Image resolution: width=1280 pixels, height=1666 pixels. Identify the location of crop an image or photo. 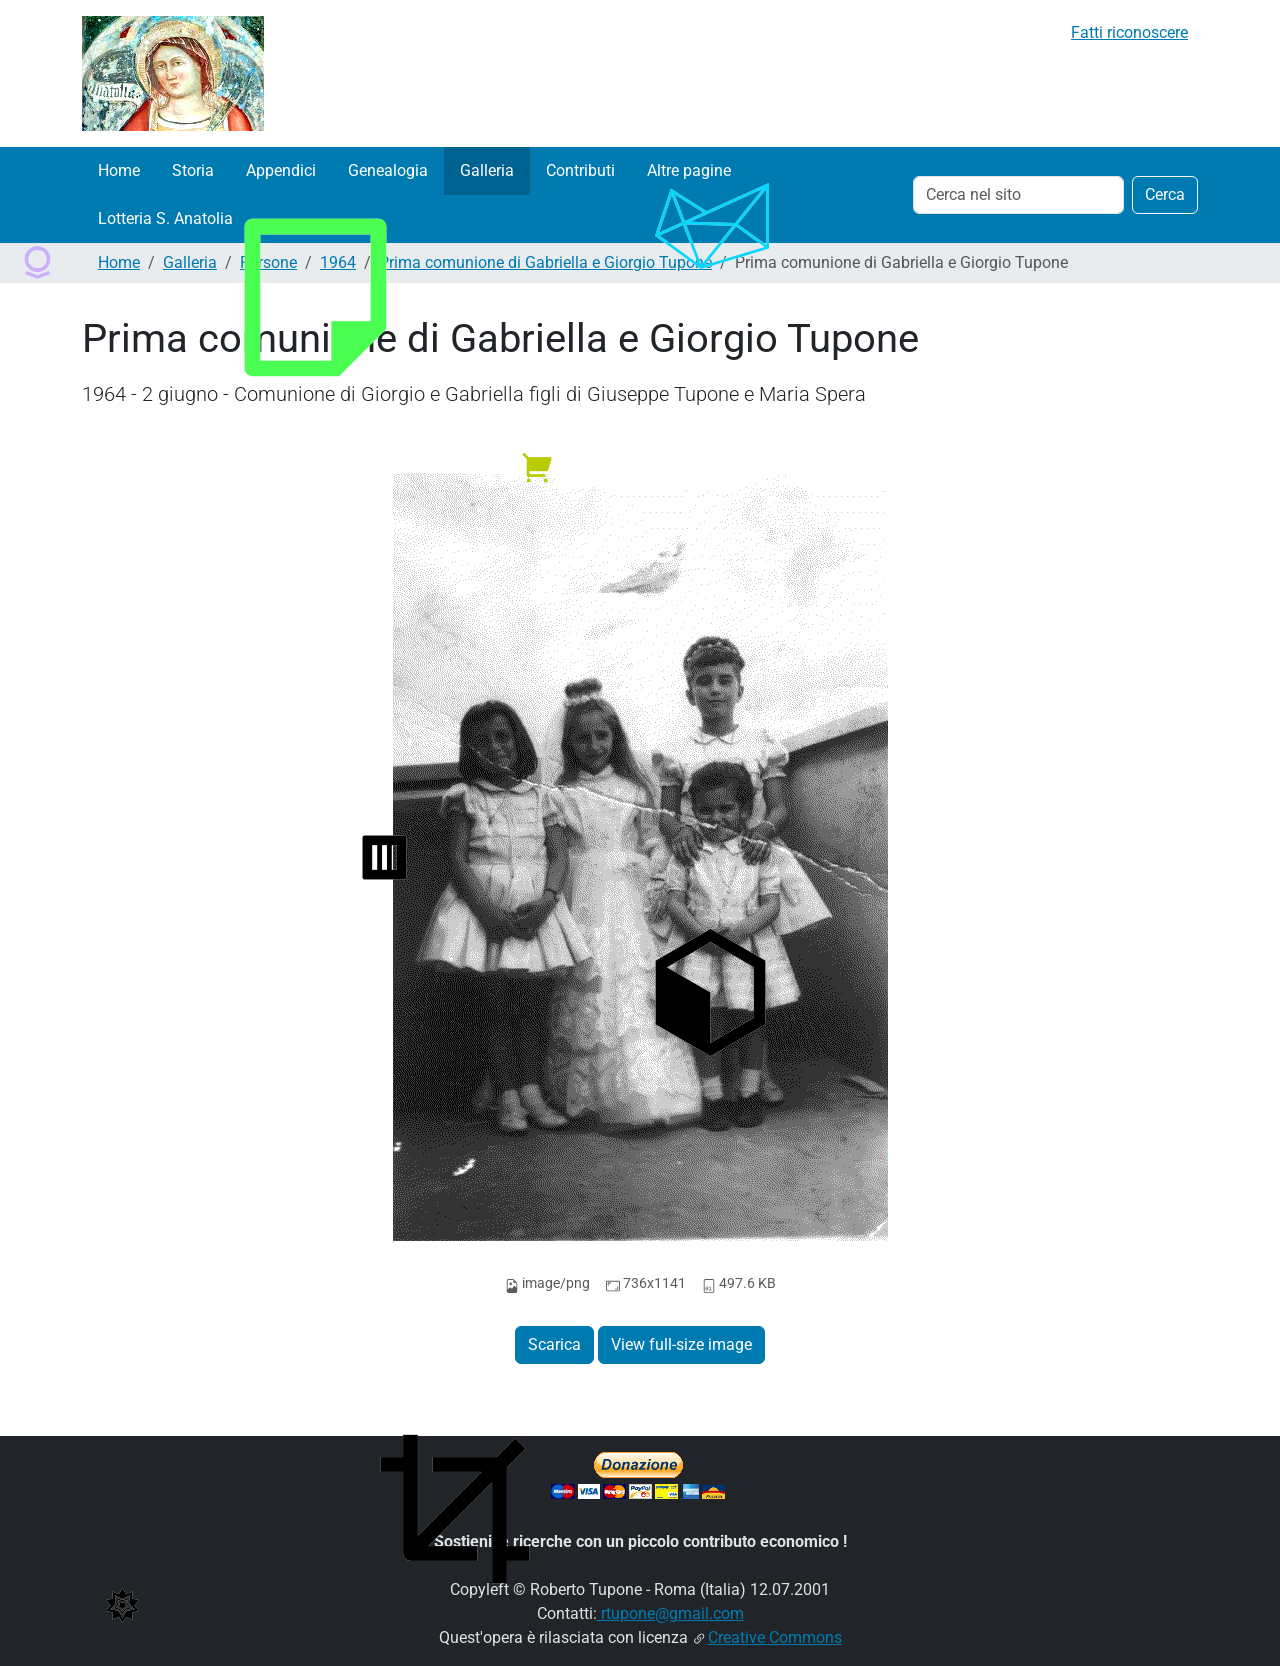
(455, 1509).